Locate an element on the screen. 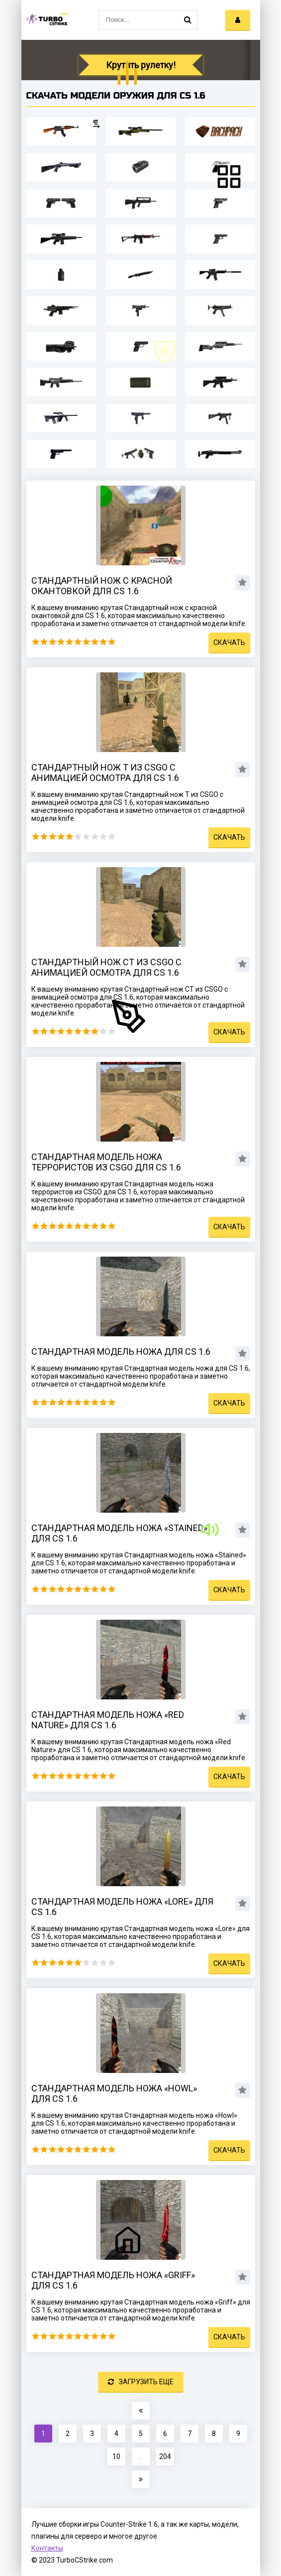 This screenshot has height=2576, width=281. set text direction to left-to-right is located at coordinates (96, 124).